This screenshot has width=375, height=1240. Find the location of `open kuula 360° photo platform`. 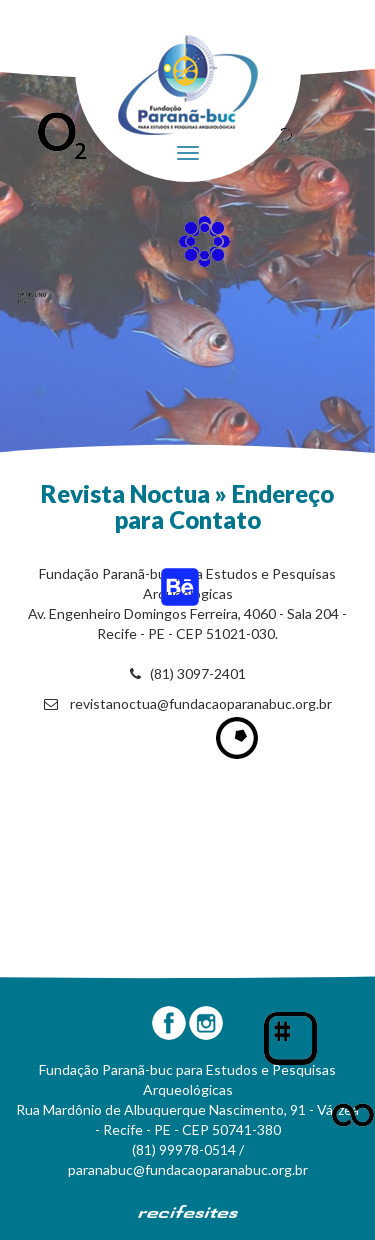

open kuula 360° photo platform is located at coordinates (237, 738).